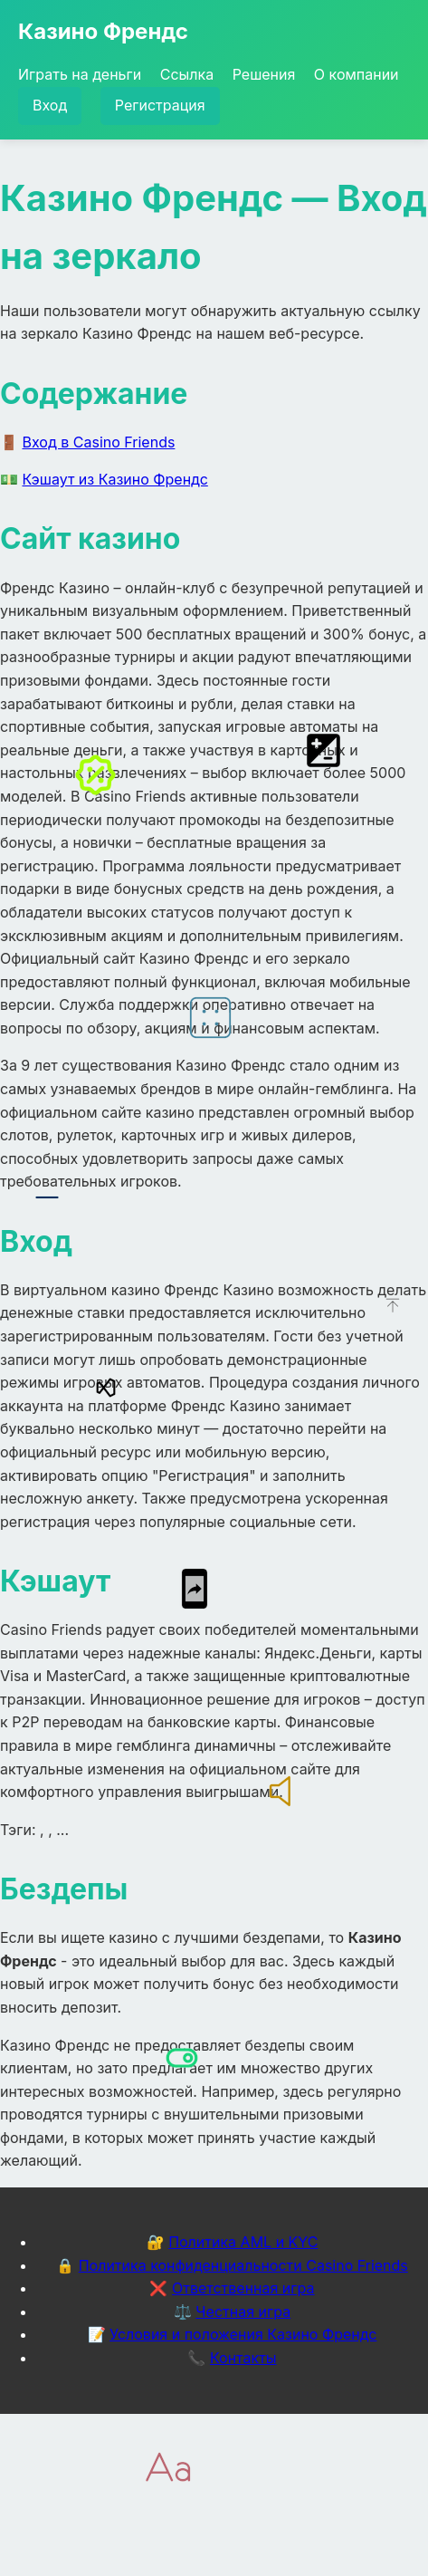  I want to click on speaker with no audio output, so click(284, 1791).